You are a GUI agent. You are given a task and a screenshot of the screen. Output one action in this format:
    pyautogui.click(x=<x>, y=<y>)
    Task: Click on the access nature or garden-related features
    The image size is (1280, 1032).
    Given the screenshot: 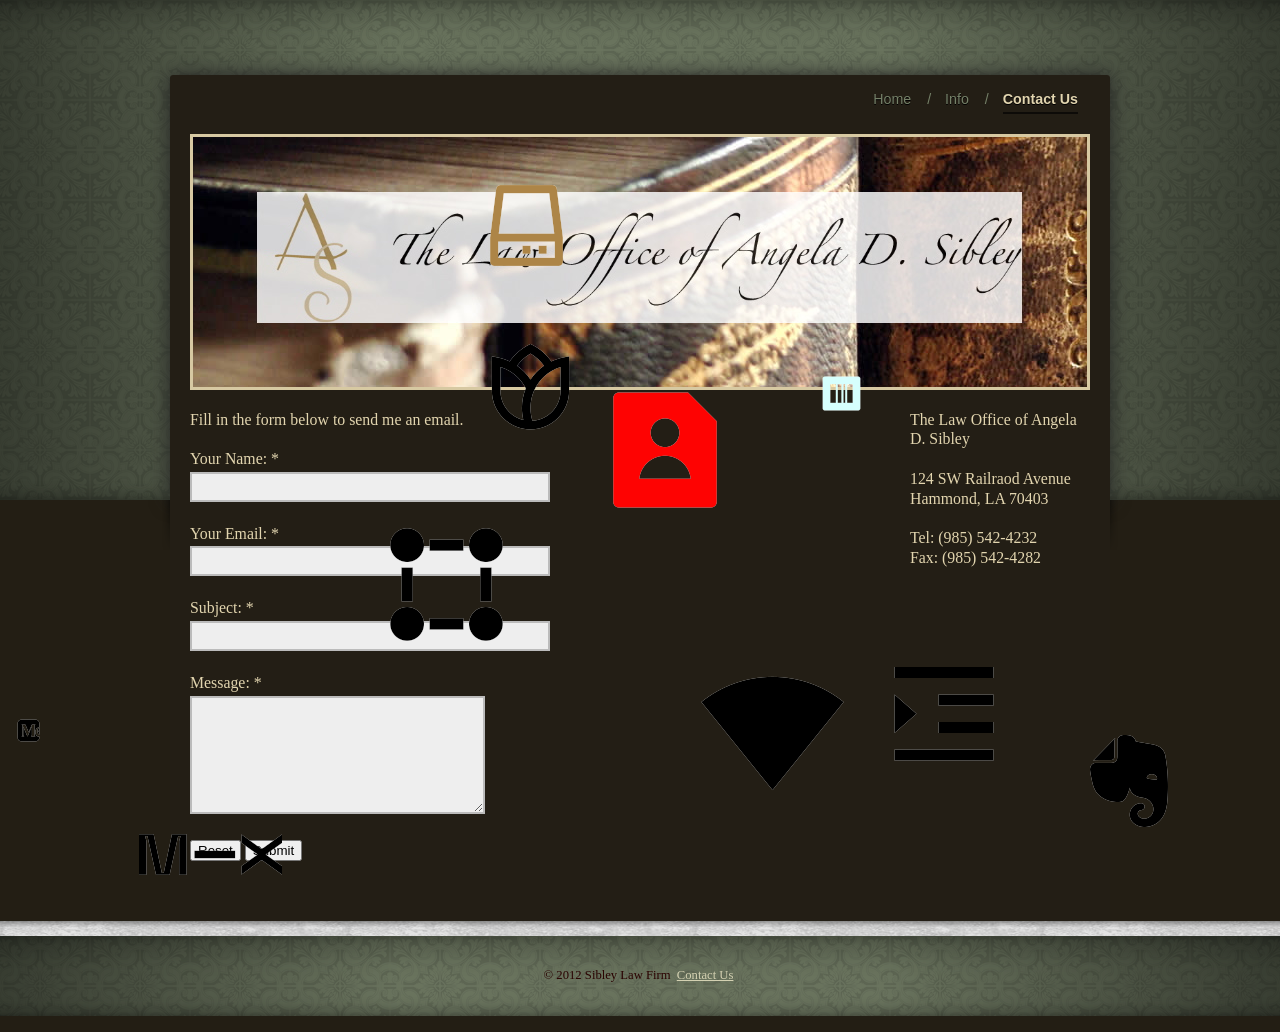 What is the action you would take?
    pyautogui.click(x=530, y=386)
    